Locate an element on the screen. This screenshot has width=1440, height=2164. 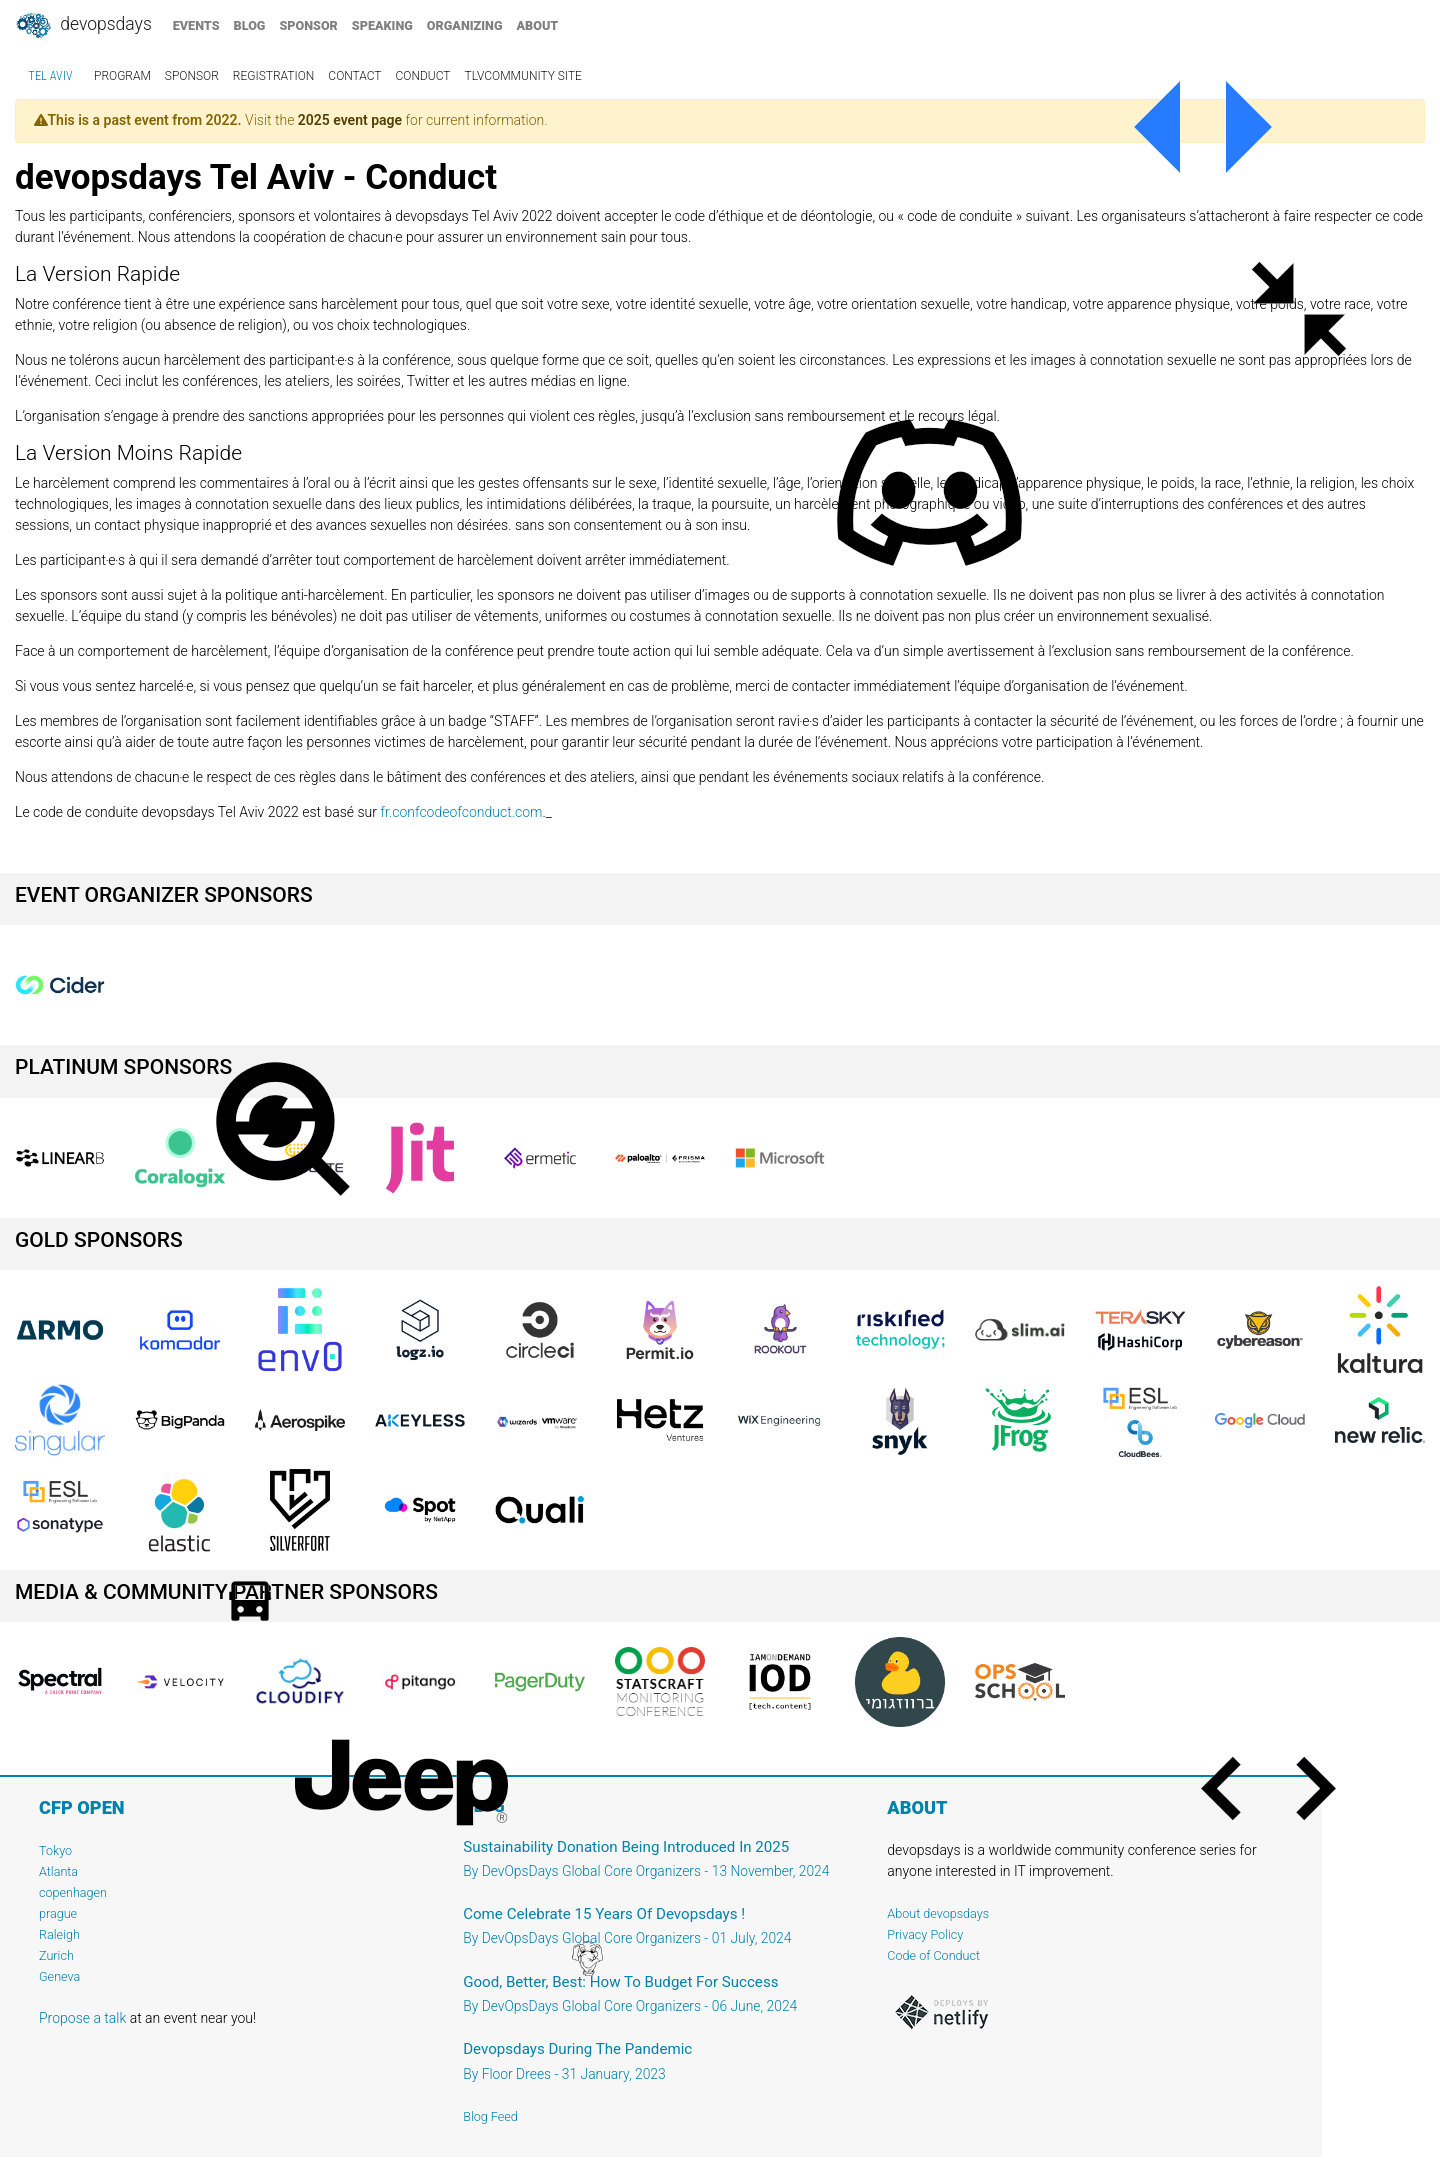
view bus routes or public transit options is located at coordinates (250, 1600).